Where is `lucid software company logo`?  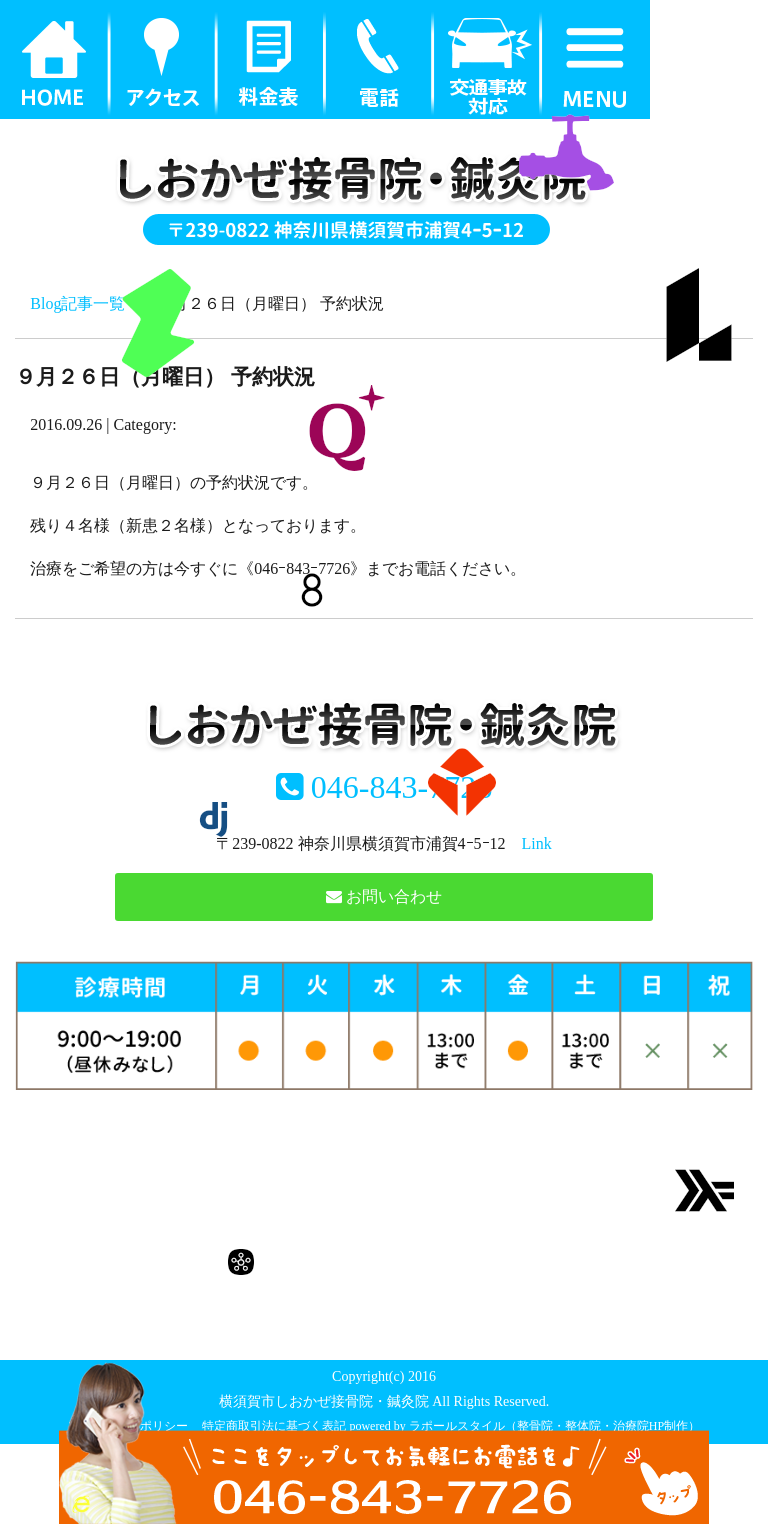 lucid software company logo is located at coordinates (699, 315).